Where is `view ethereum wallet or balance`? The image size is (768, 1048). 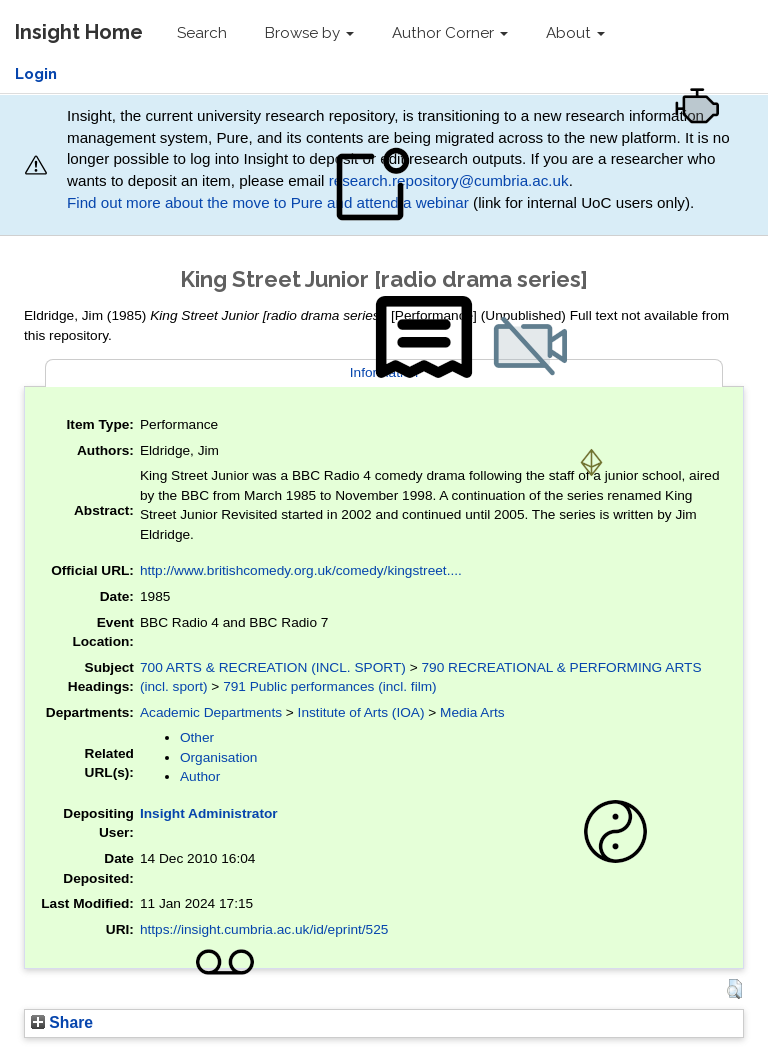 view ethereum wallet or balance is located at coordinates (591, 462).